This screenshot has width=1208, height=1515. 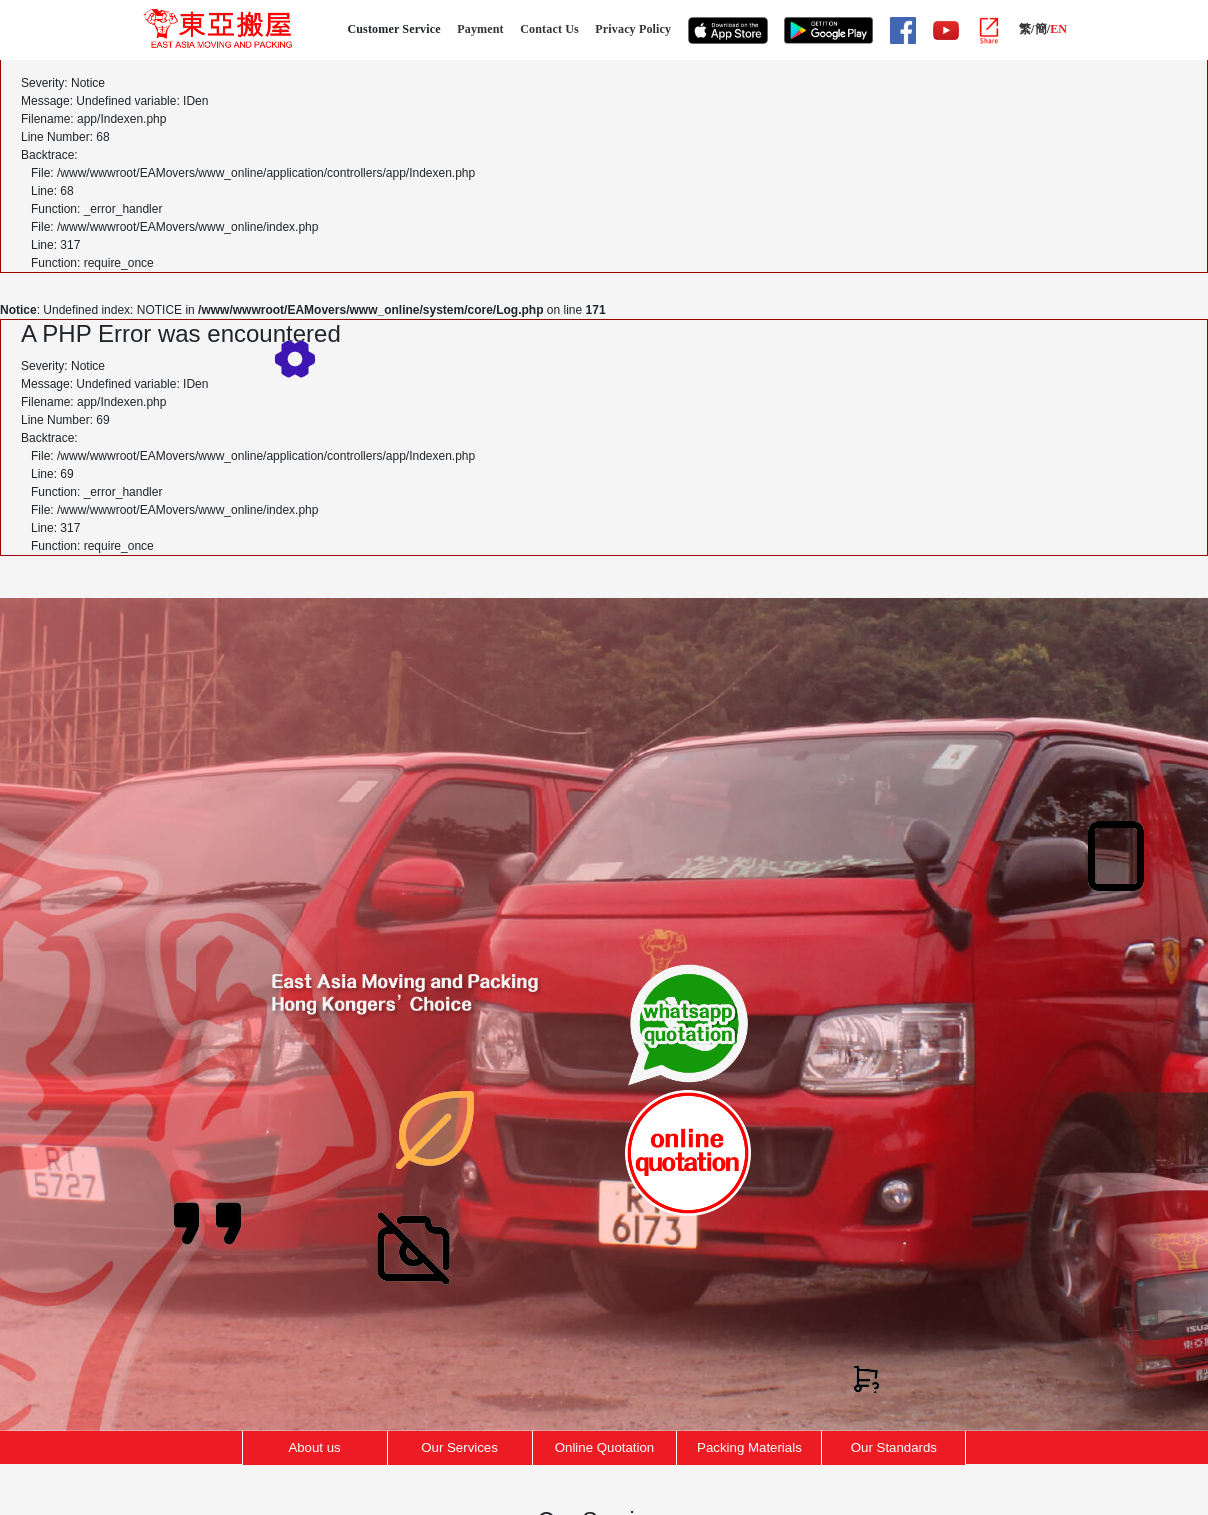 What do you see at coordinates (1116, 856) in the screenshot?
I see `represents a vertical card or panel layout` at bounding box center [1116, 856].